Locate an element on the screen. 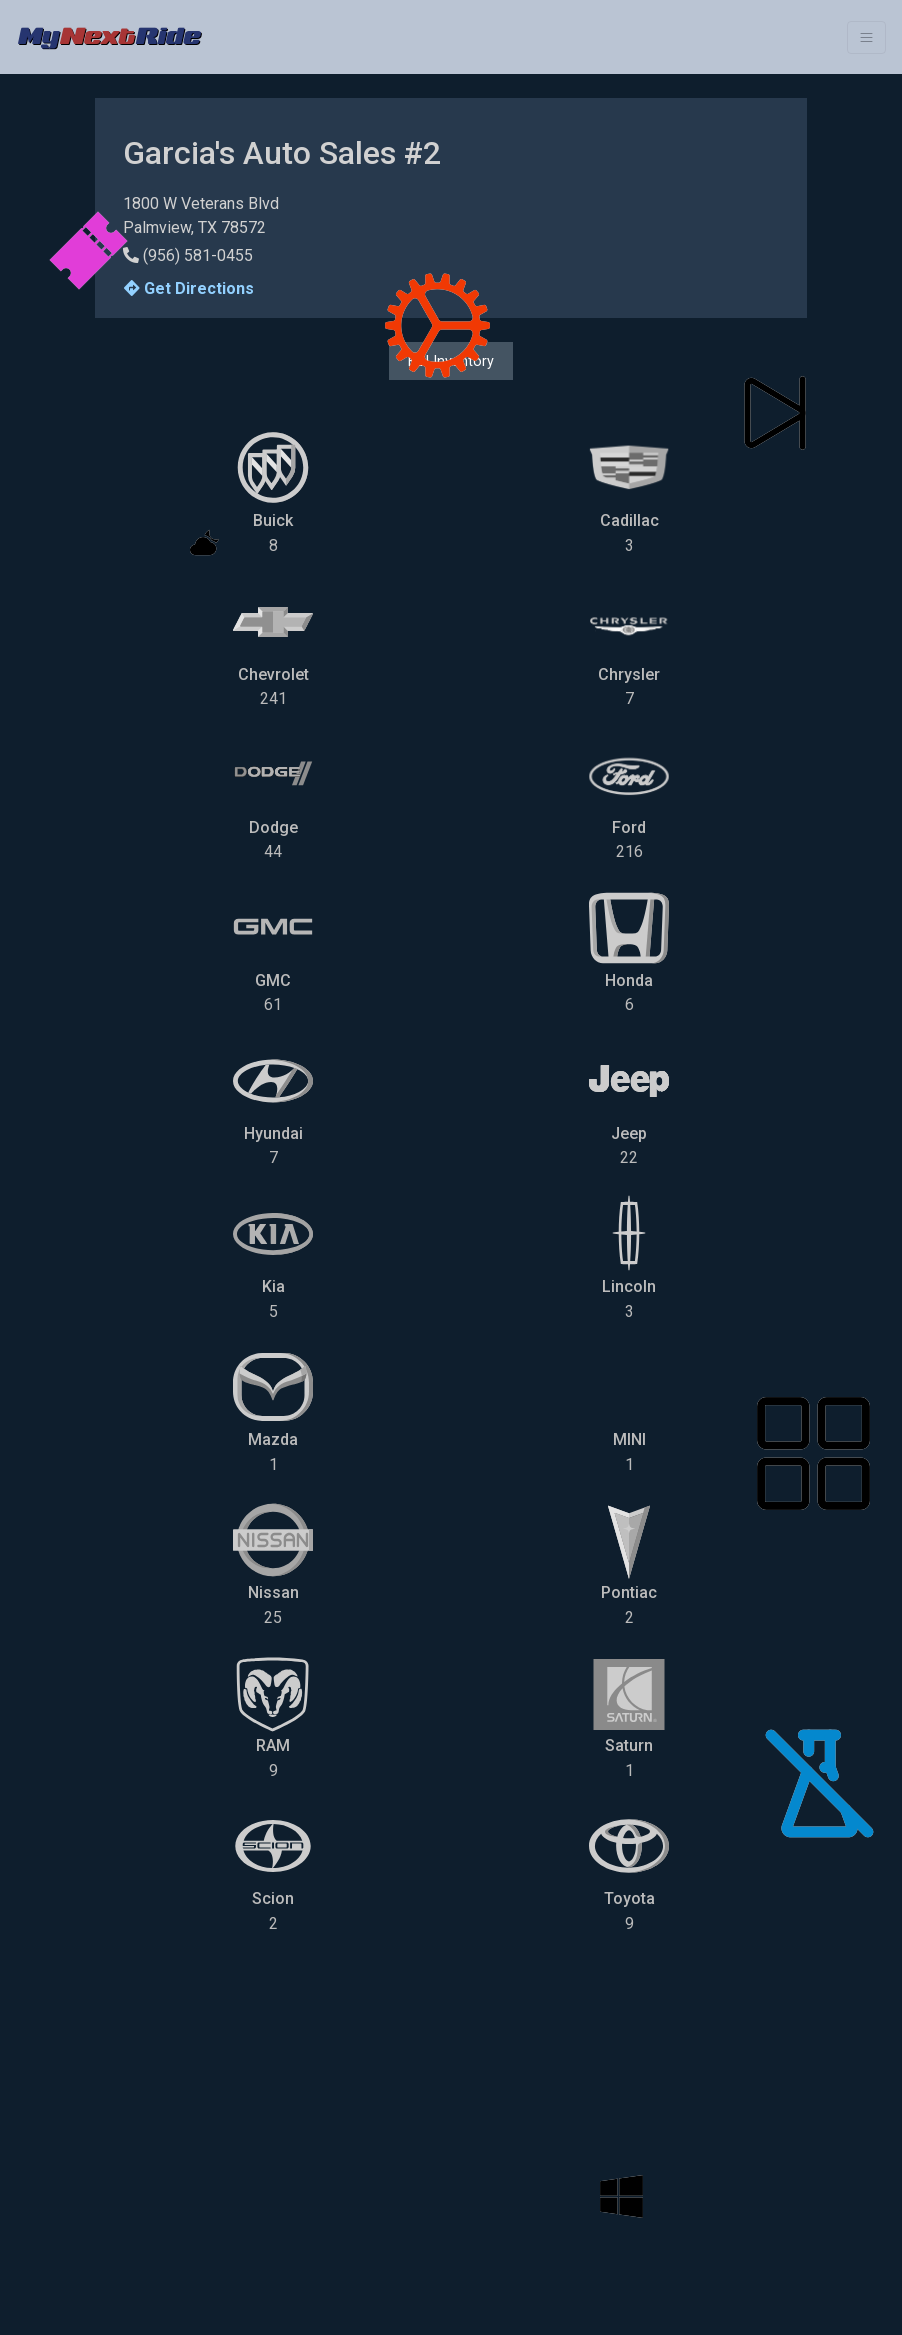 The image size is (902, 2335). view items in grid layout is located at coordinates (813, 1453).